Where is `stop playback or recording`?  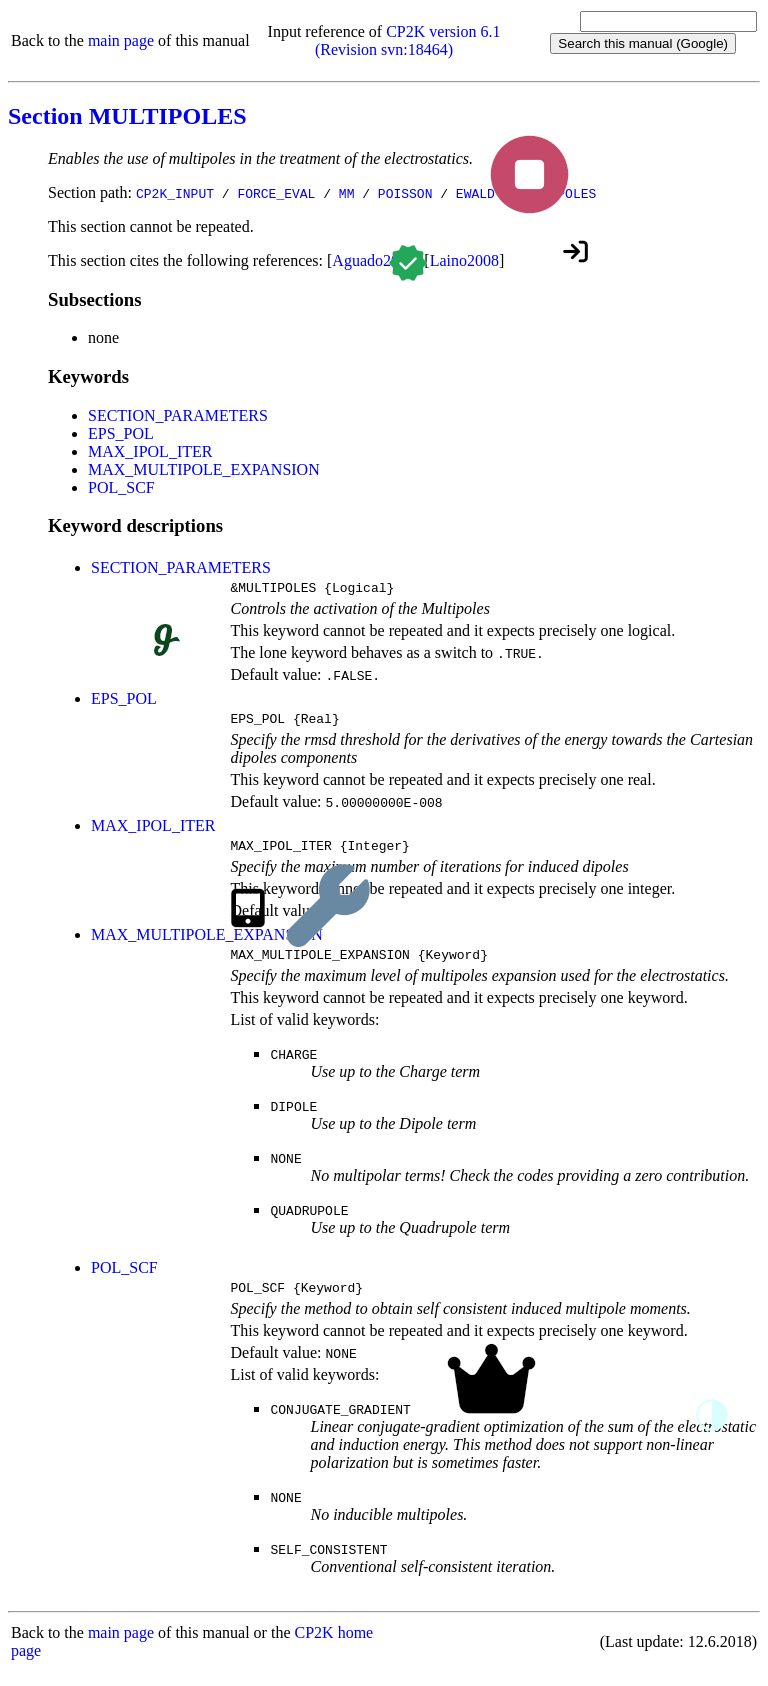
stop playback or recording is located at coordinates (529, 174).